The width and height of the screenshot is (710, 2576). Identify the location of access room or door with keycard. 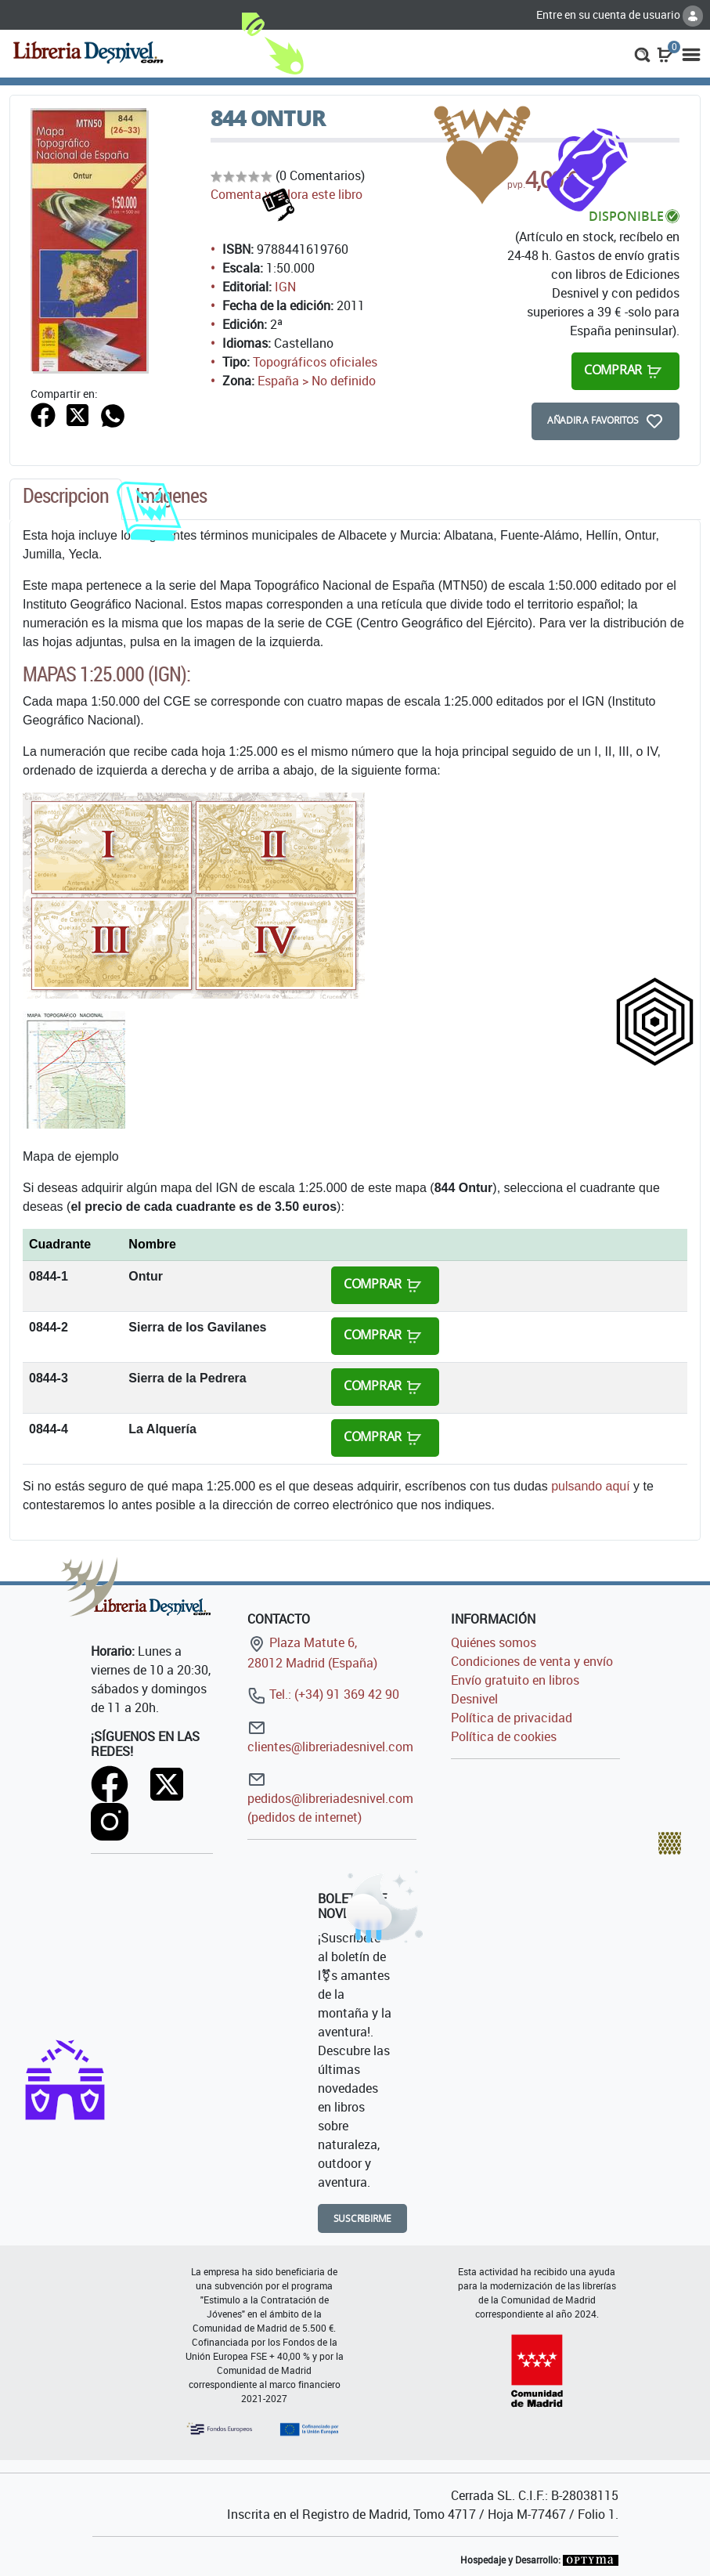
(278, 204).